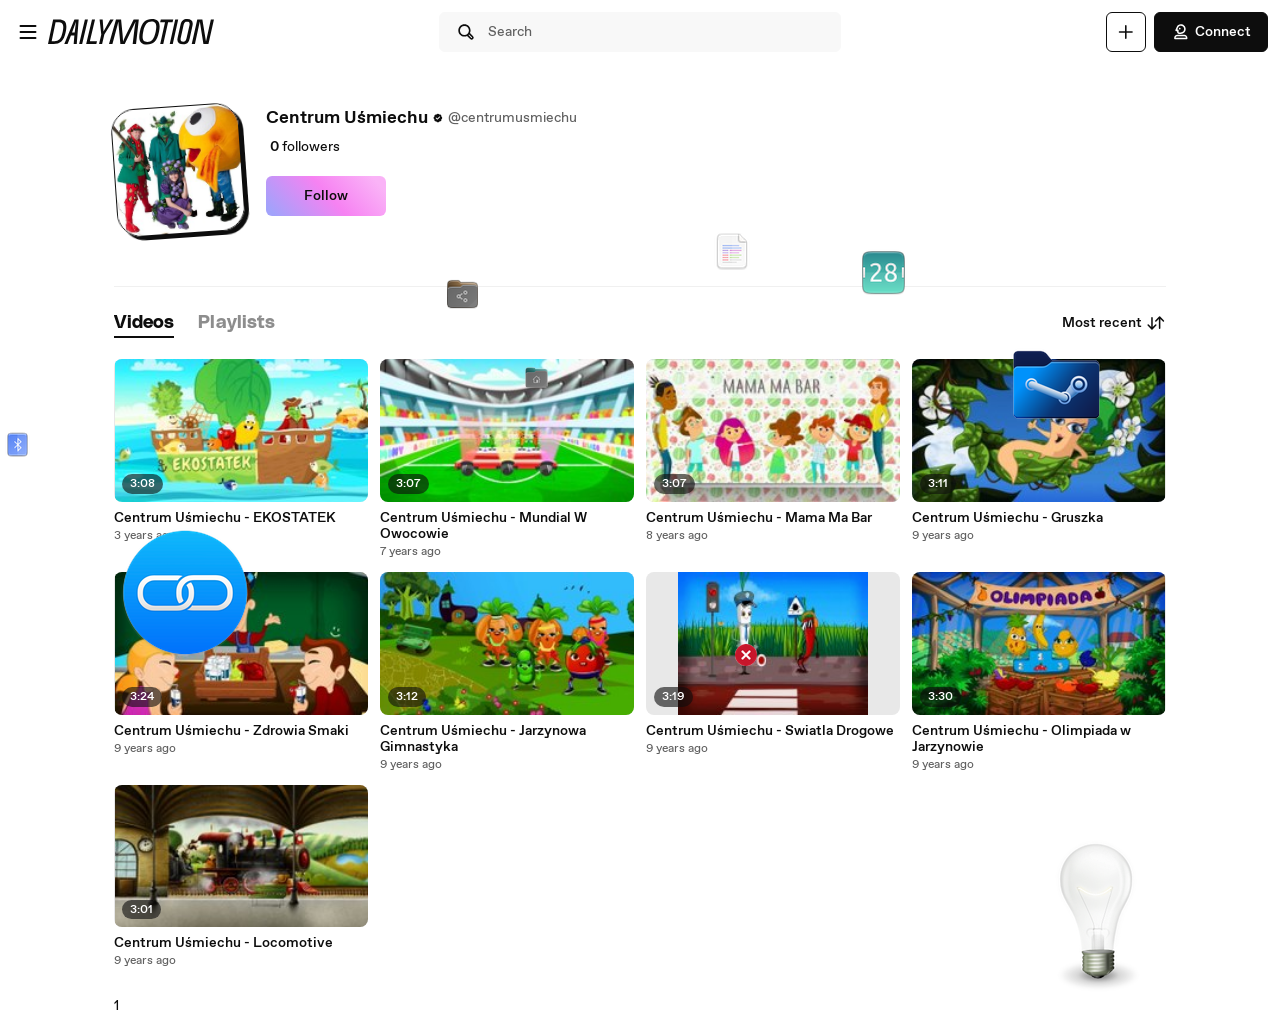 Image resolution: width=1280 pixels, height=1029 pixels. What do you see at coordinates (1056, 387) in the screenshot?
I see `open your Steam games folder` at bounding box center [1056, 387].